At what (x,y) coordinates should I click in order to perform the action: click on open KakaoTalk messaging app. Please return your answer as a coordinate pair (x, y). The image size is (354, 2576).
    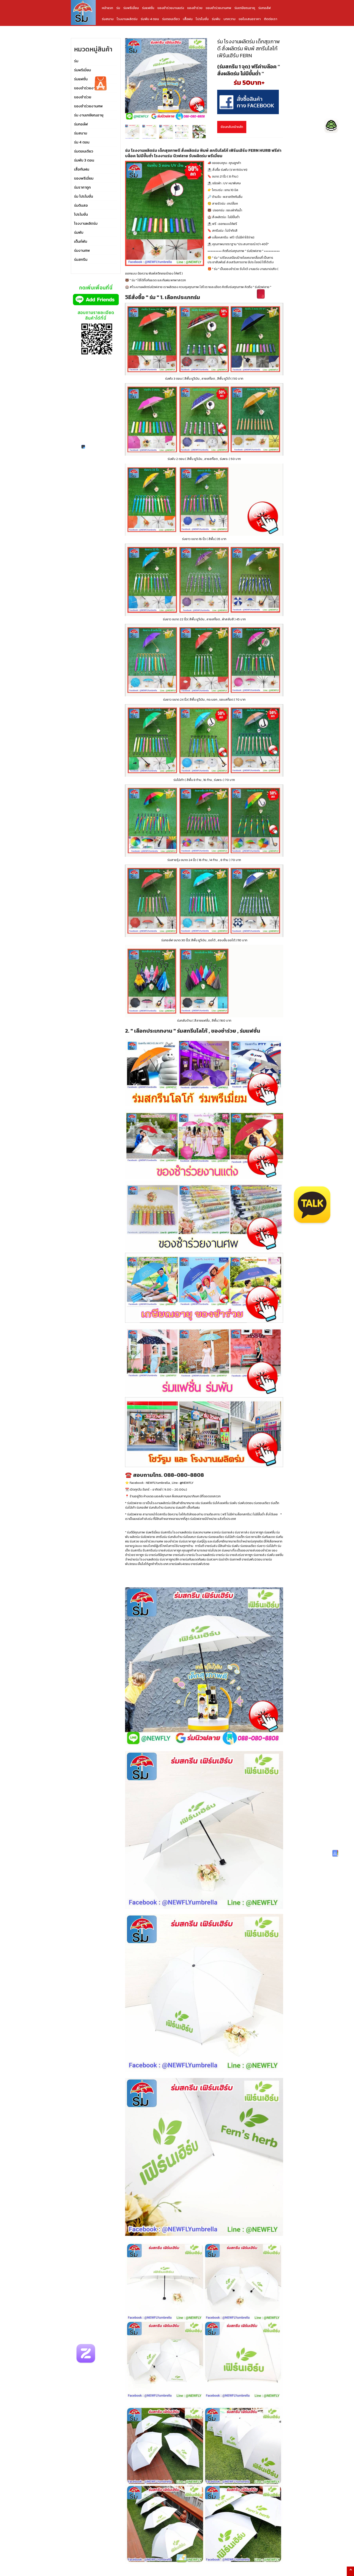
    Looking at the image, I should click on (312, 1205).